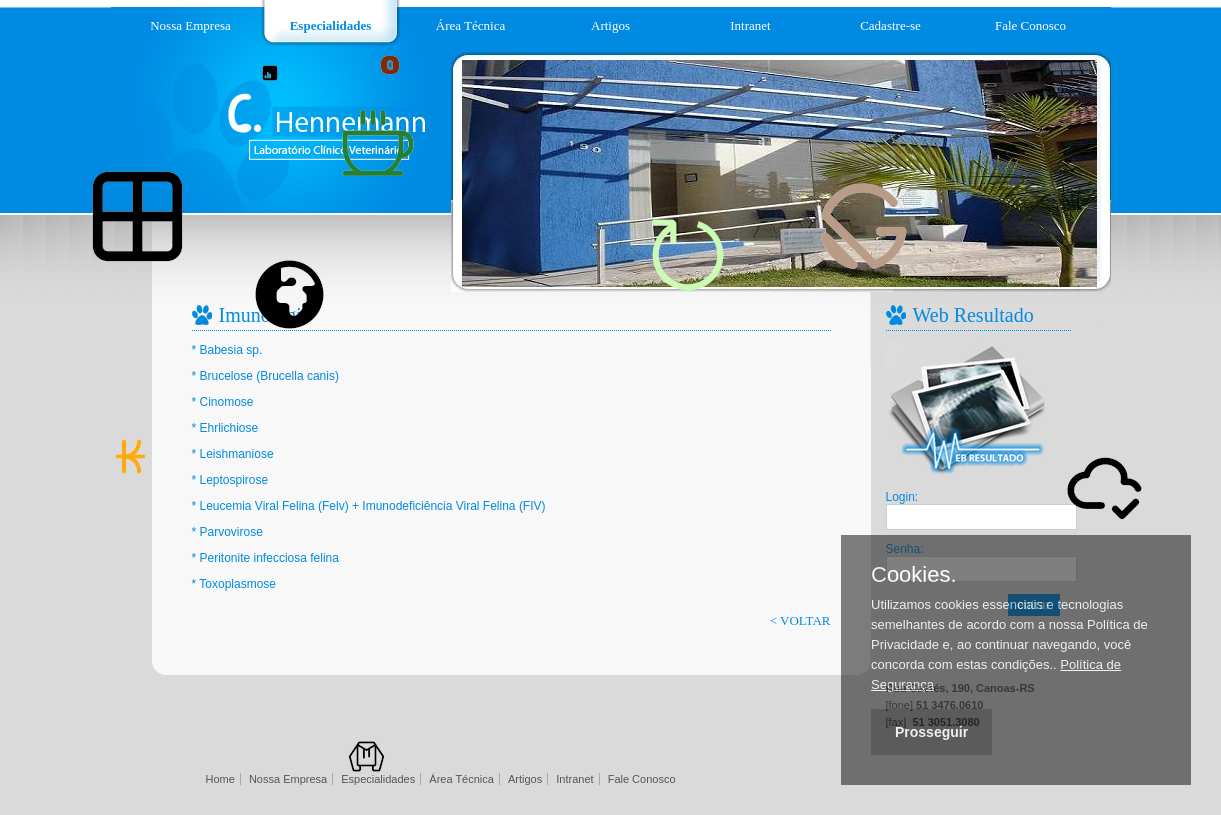 This screenshot has height=815, width=1221. Describe the element at coordinates (1105, 485) in the screenshot. I see `file successfully uploaded to cloud storage` at that location.